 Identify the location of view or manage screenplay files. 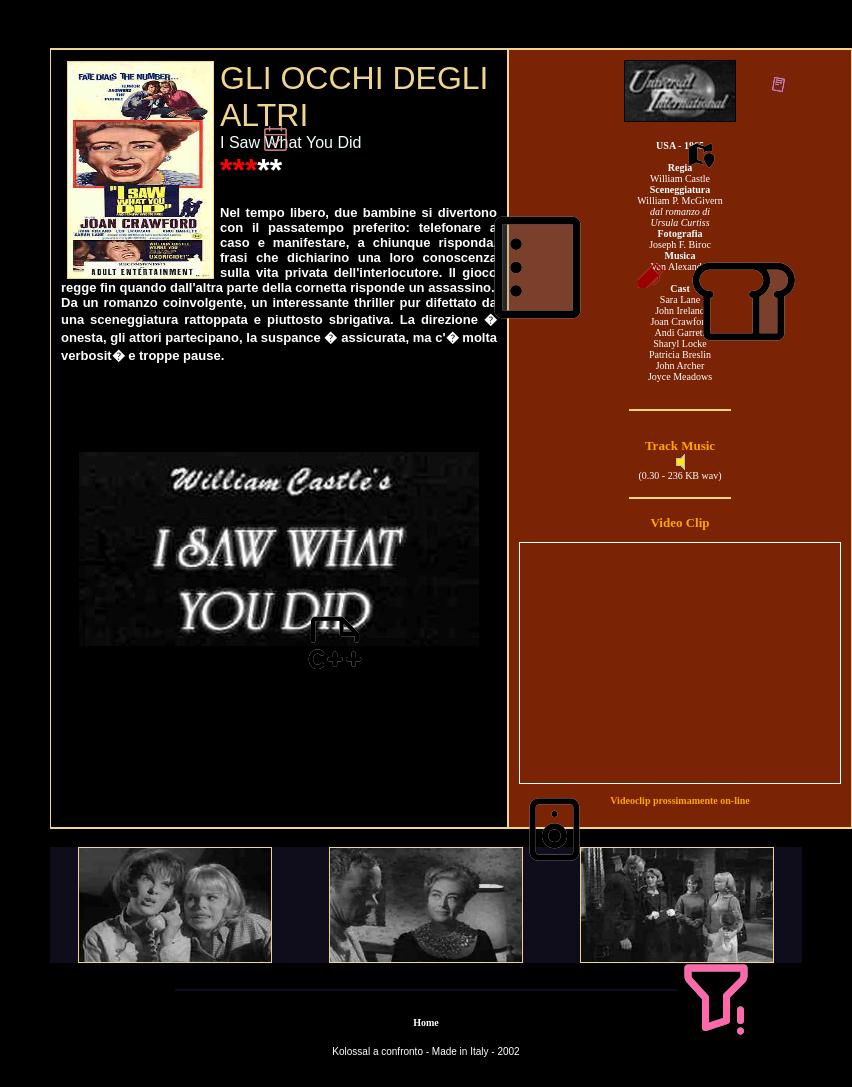
(537, 267).